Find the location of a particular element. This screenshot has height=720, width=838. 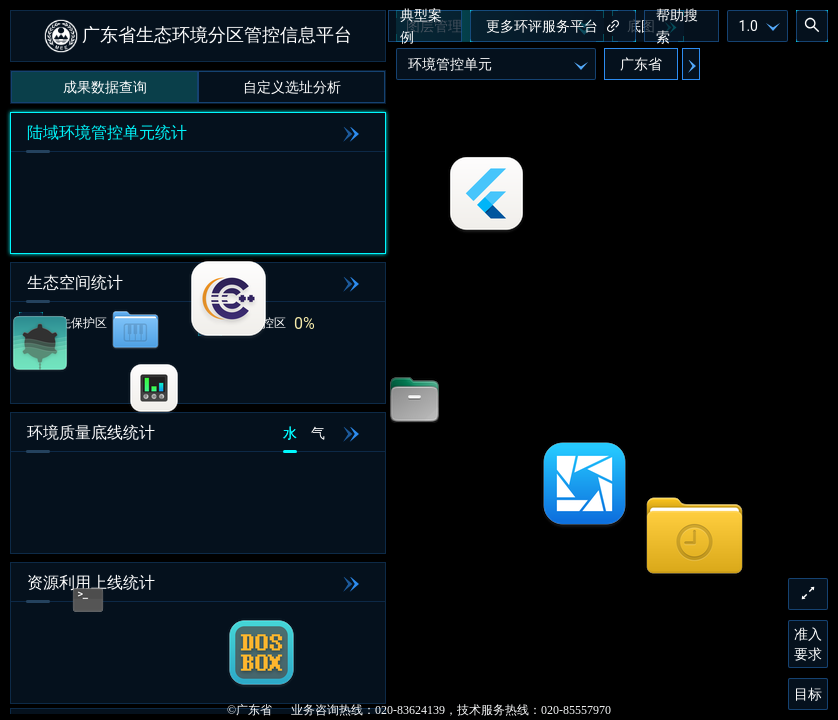

open the terminal or command line interface is located at coordinates (88, 600).